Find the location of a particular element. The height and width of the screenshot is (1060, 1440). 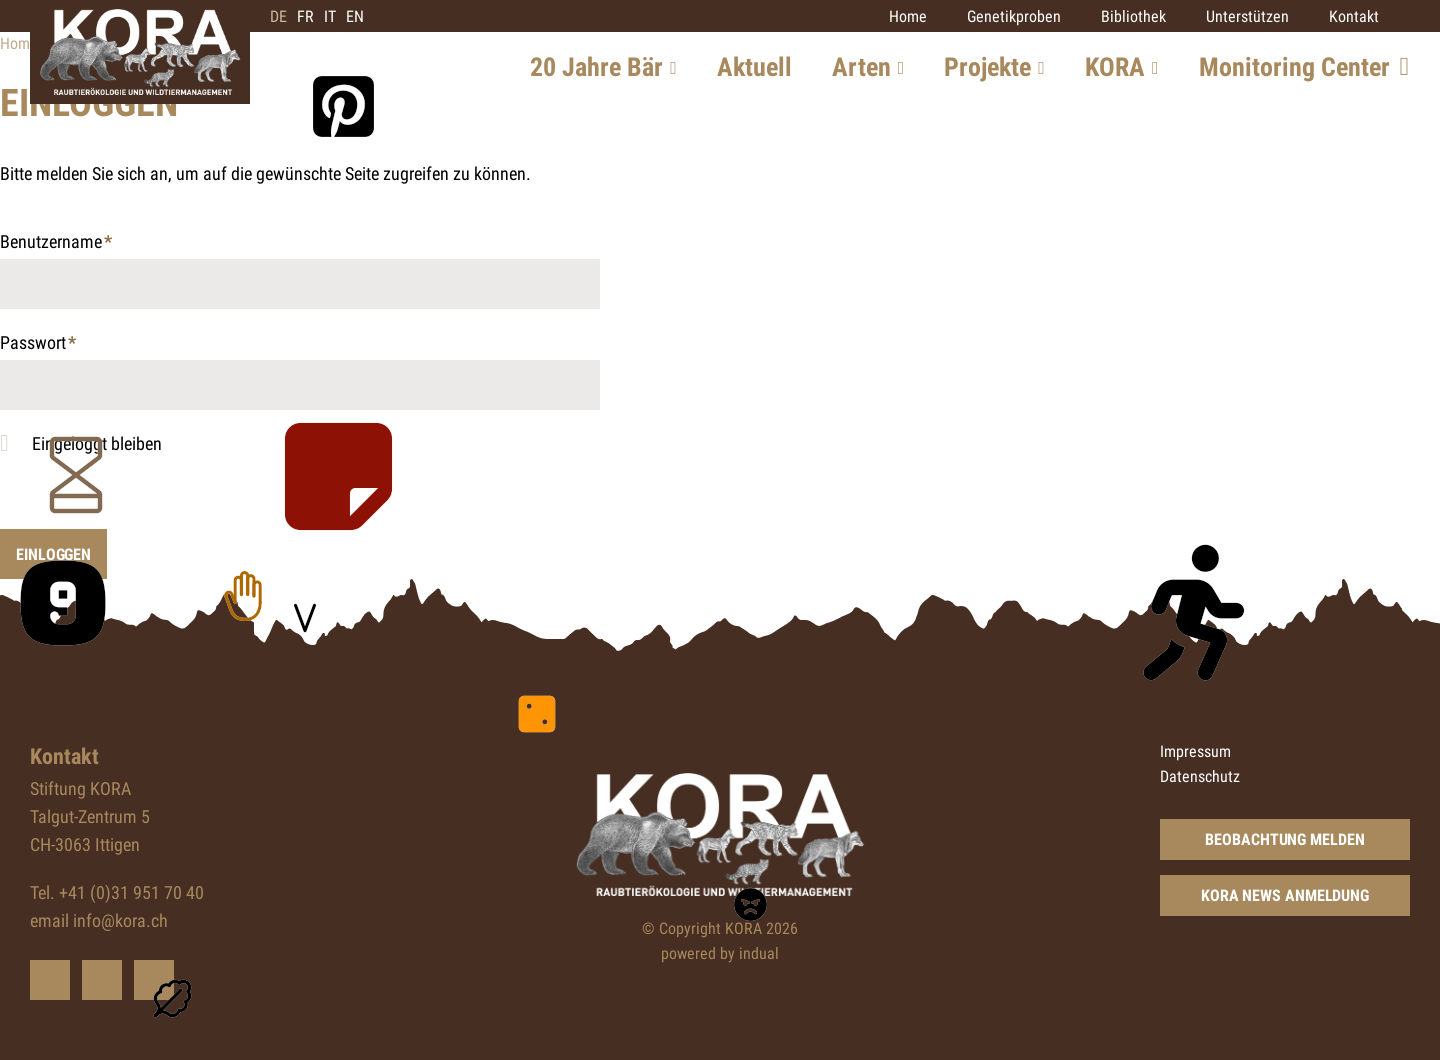

indicates a random or chance-based action is located at coordinates (537, 714).